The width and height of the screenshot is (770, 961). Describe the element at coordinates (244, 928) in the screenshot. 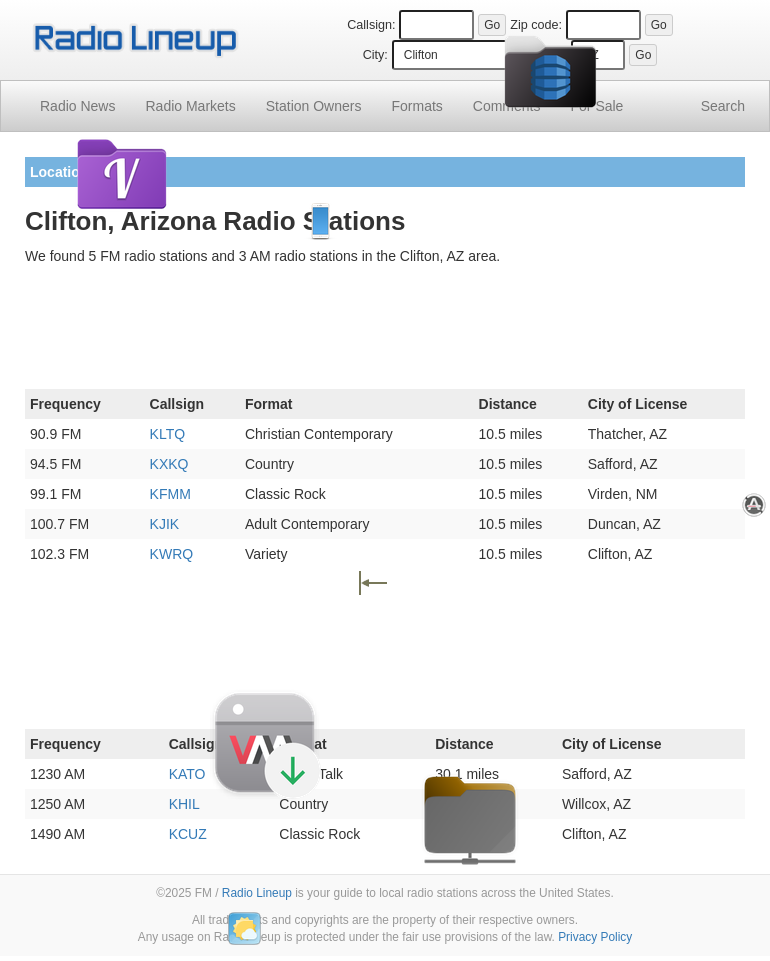

I see `open the weather app` at that location.